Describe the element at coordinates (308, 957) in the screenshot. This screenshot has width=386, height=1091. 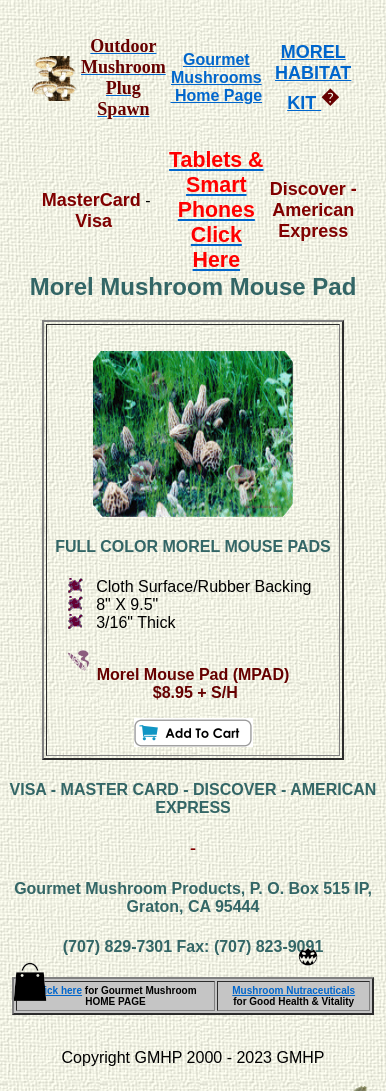
I see `access halloween or seasonal themed content` at that location.